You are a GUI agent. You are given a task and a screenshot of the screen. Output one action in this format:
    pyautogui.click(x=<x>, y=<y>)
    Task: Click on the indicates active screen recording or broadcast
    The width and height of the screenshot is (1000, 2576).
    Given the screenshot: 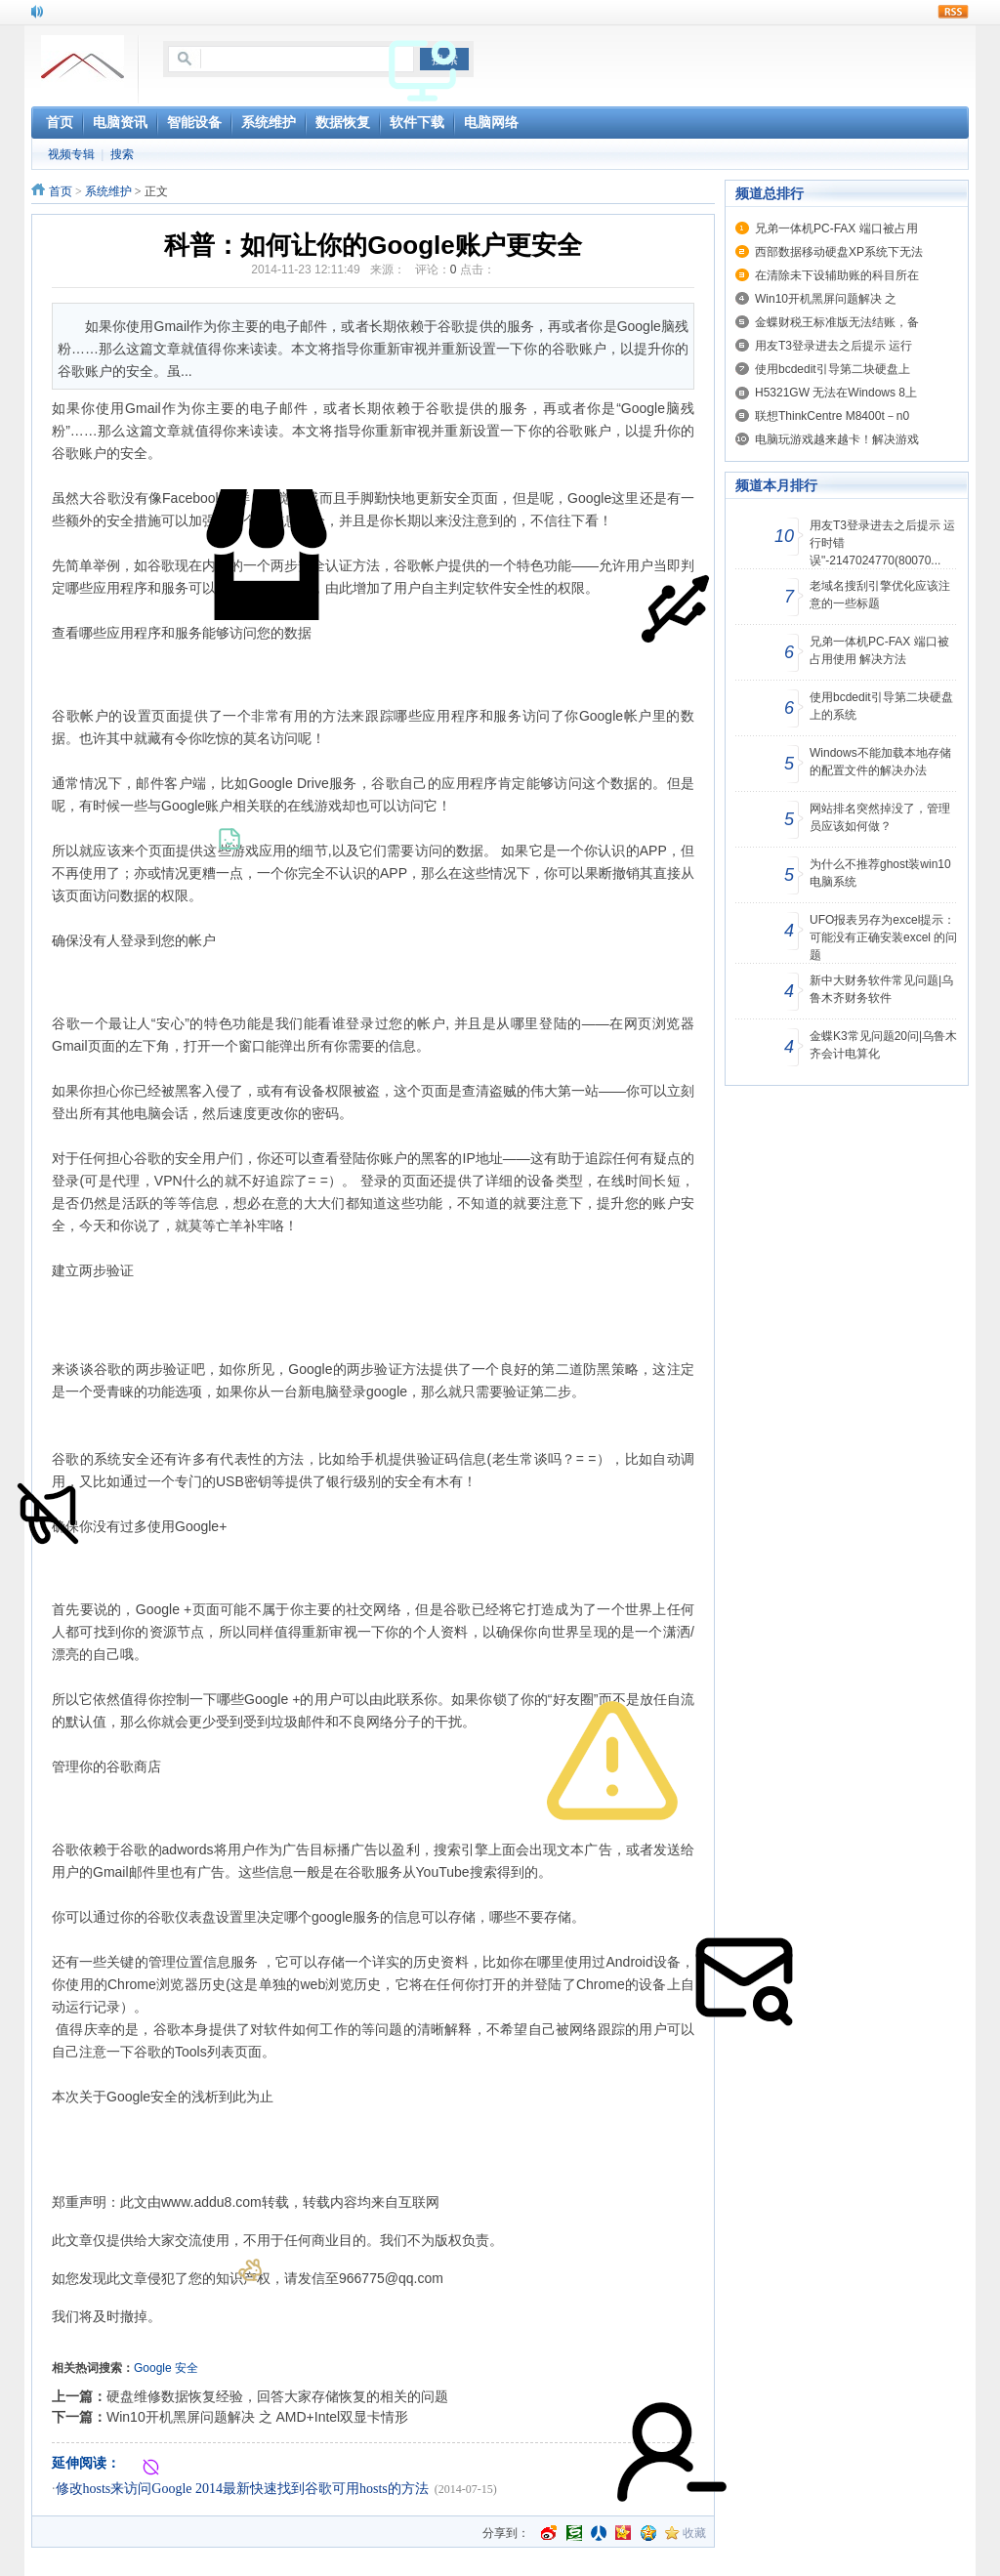 What is the action you would take?
    pyautogui.click(x=422, y=70)
    